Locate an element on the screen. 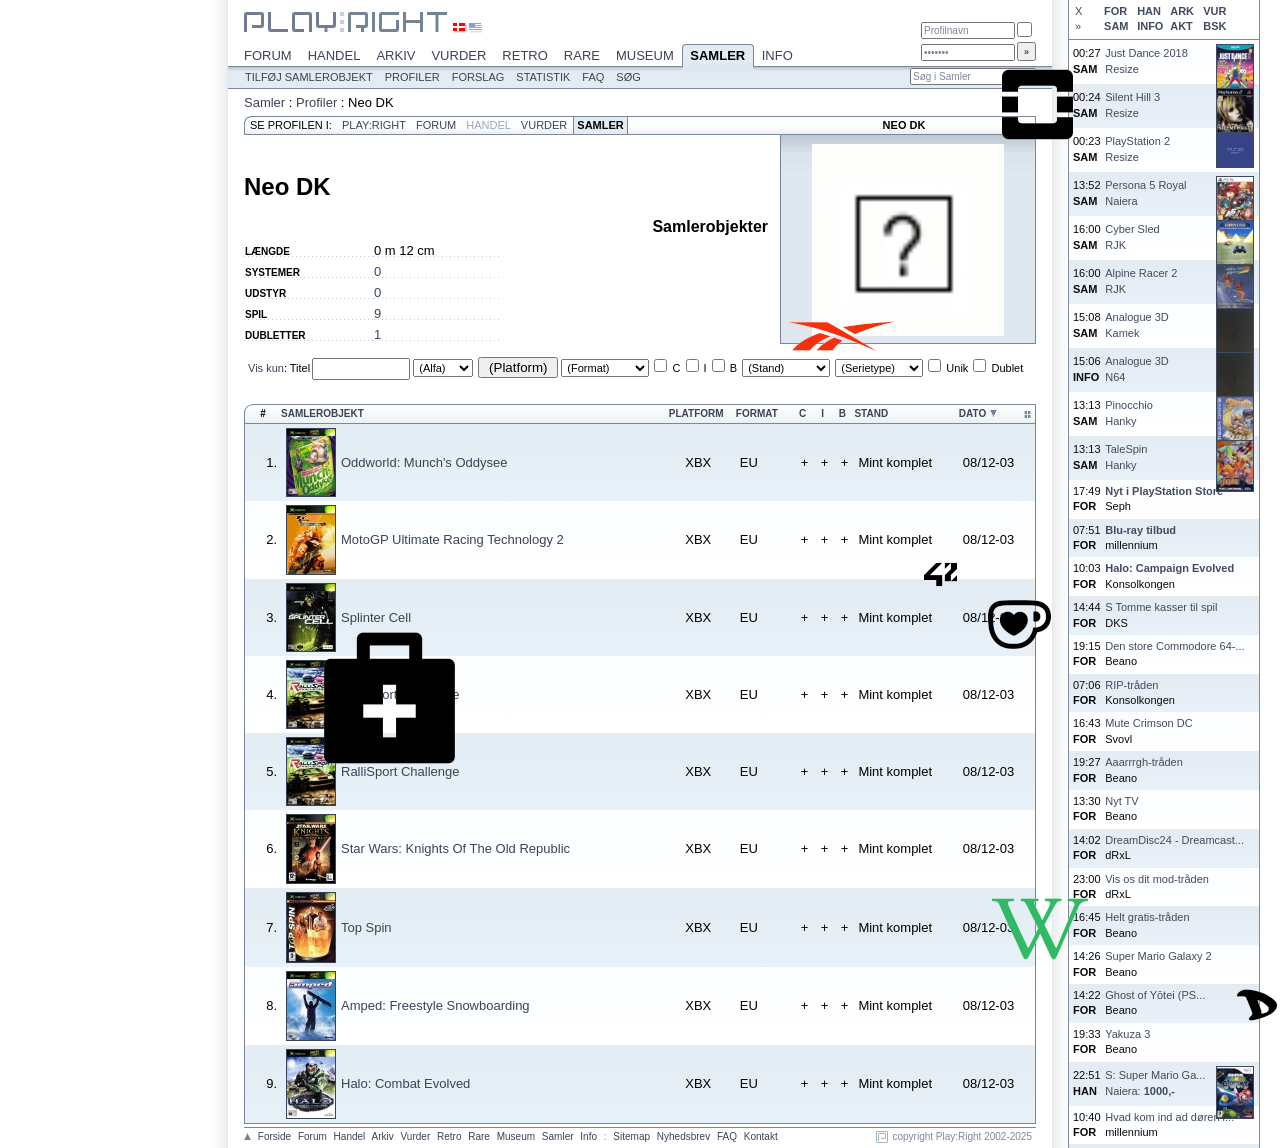 The height and width of the screenshot is (1148, 1280). openstack cloud platform logo is located at coordinates (1037, 104).